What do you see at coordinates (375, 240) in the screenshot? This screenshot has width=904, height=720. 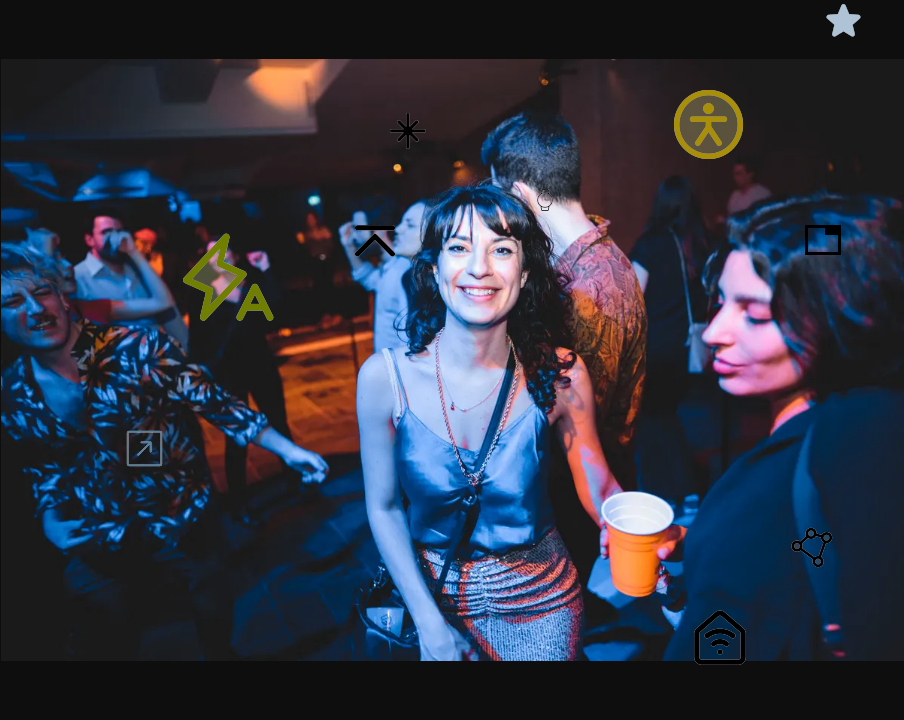 I see `collapse or minimize a section` at bounding box center [375, 240].